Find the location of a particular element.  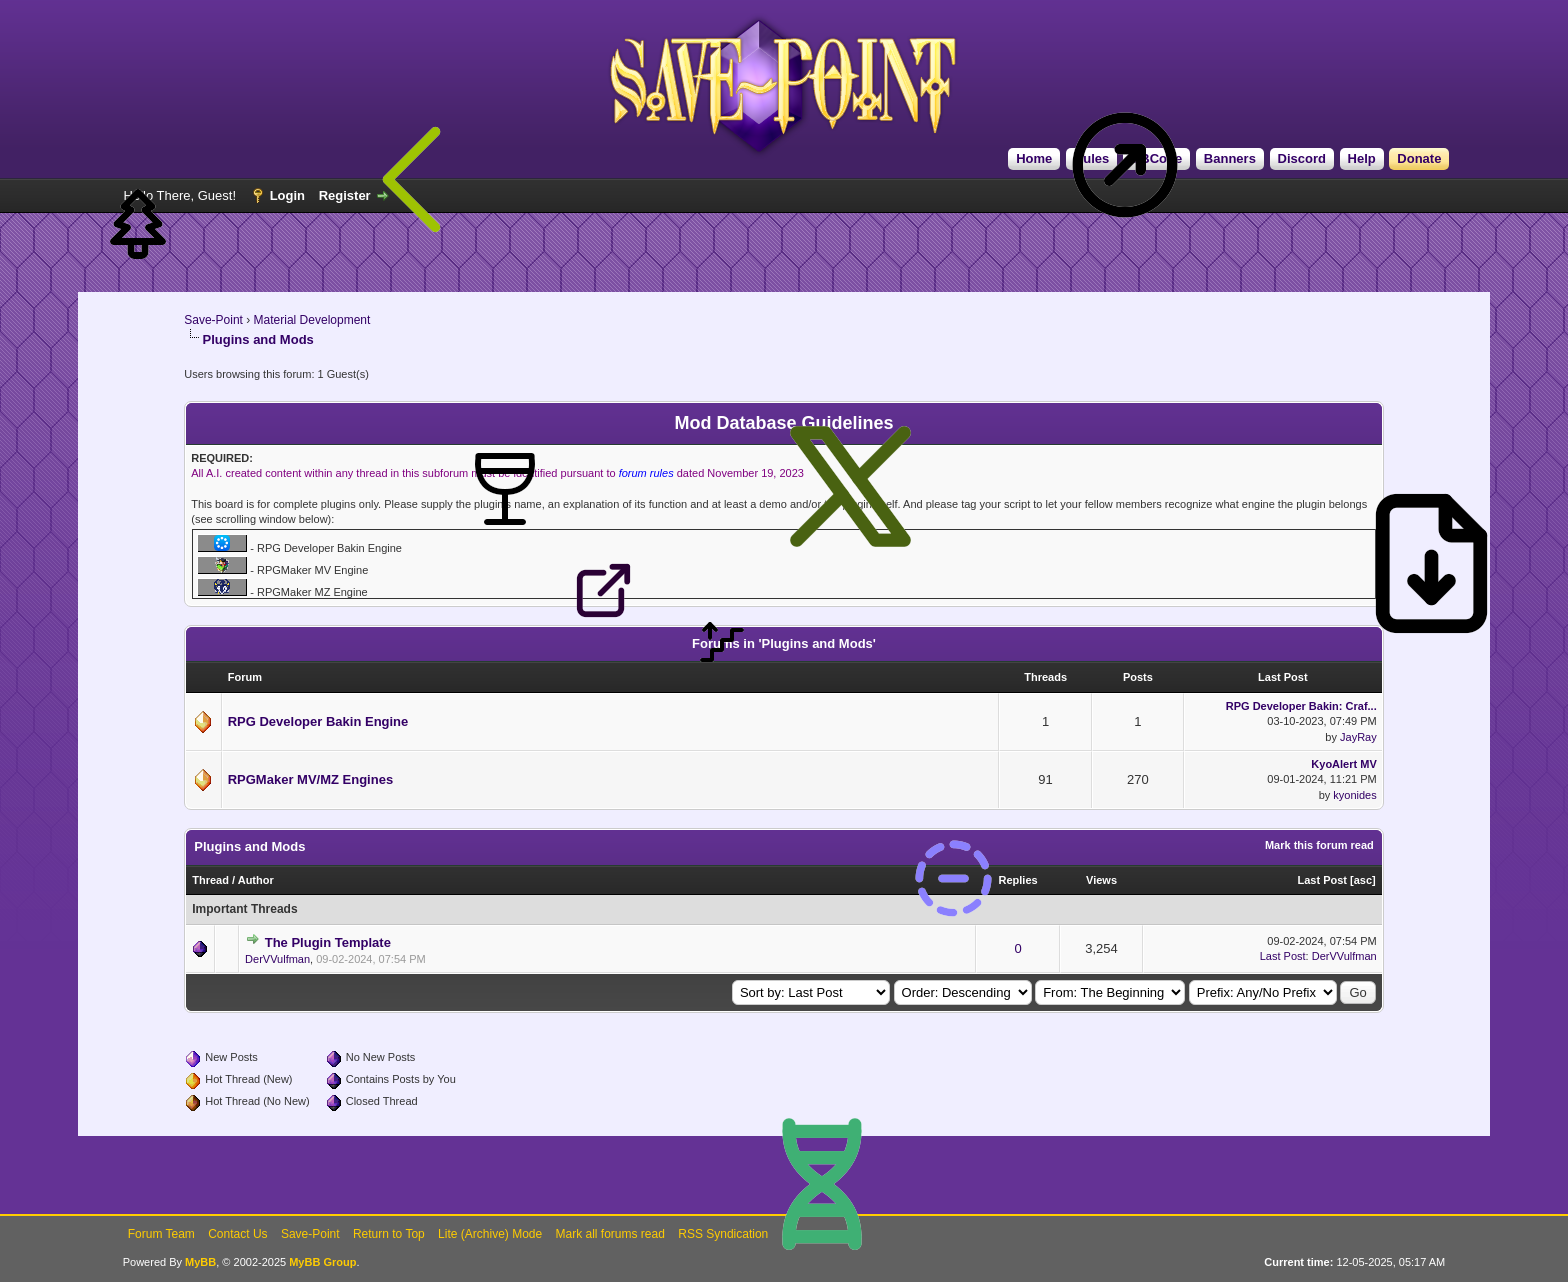

indicates holiday or seasonal content is located at coordinates (138, 224).